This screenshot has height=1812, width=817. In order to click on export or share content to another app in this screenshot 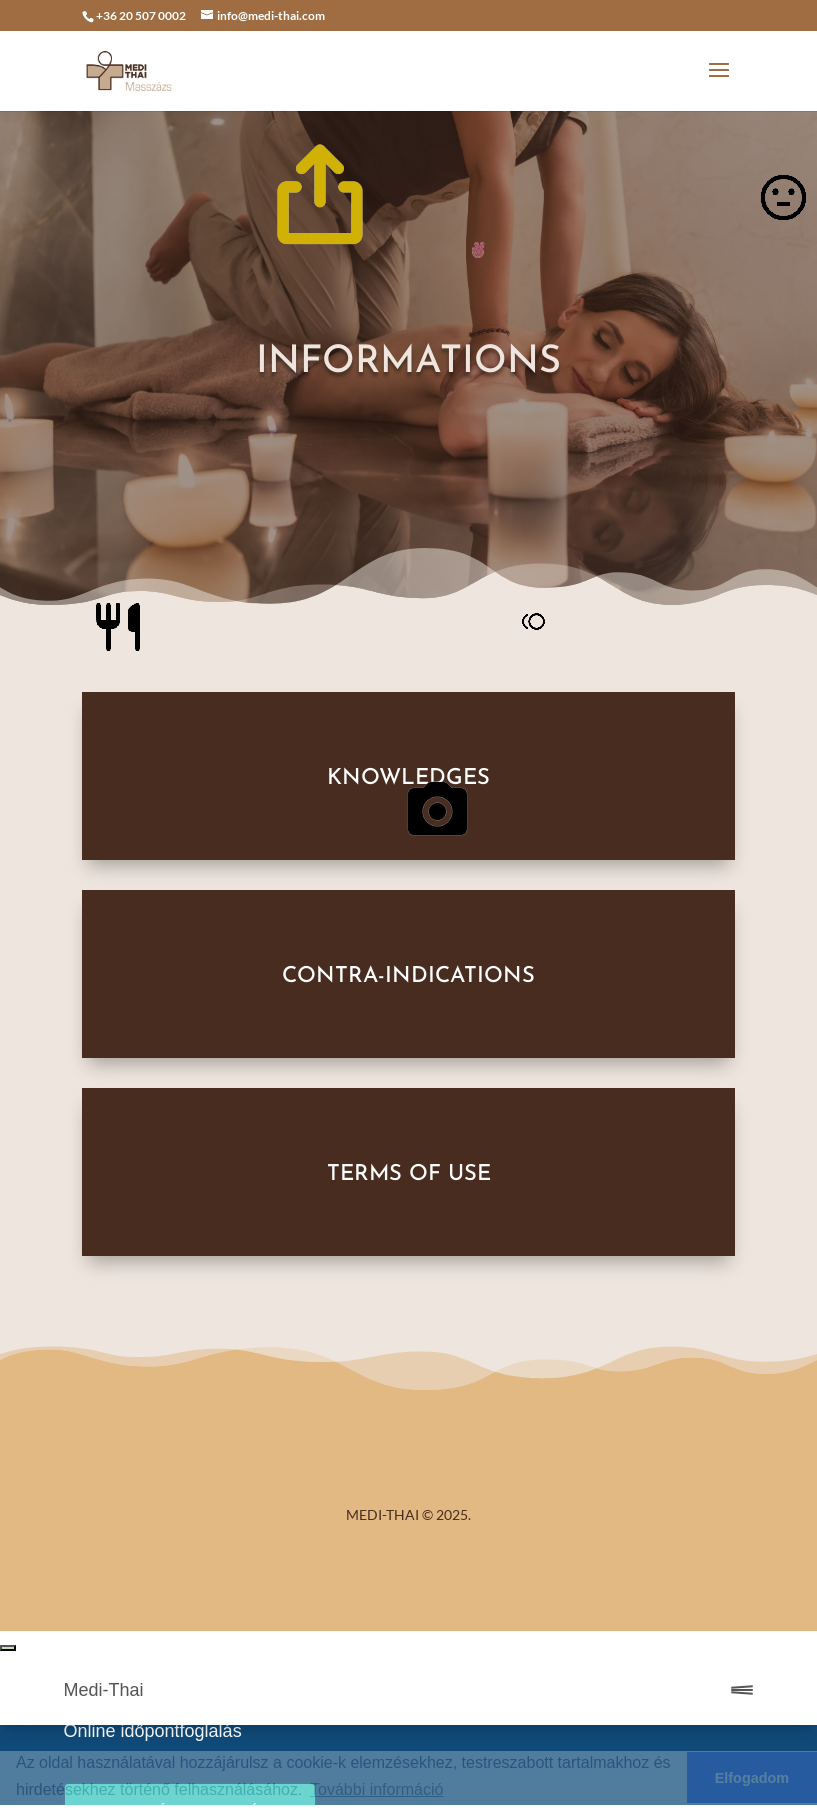, I will do `click(320, 198)`.